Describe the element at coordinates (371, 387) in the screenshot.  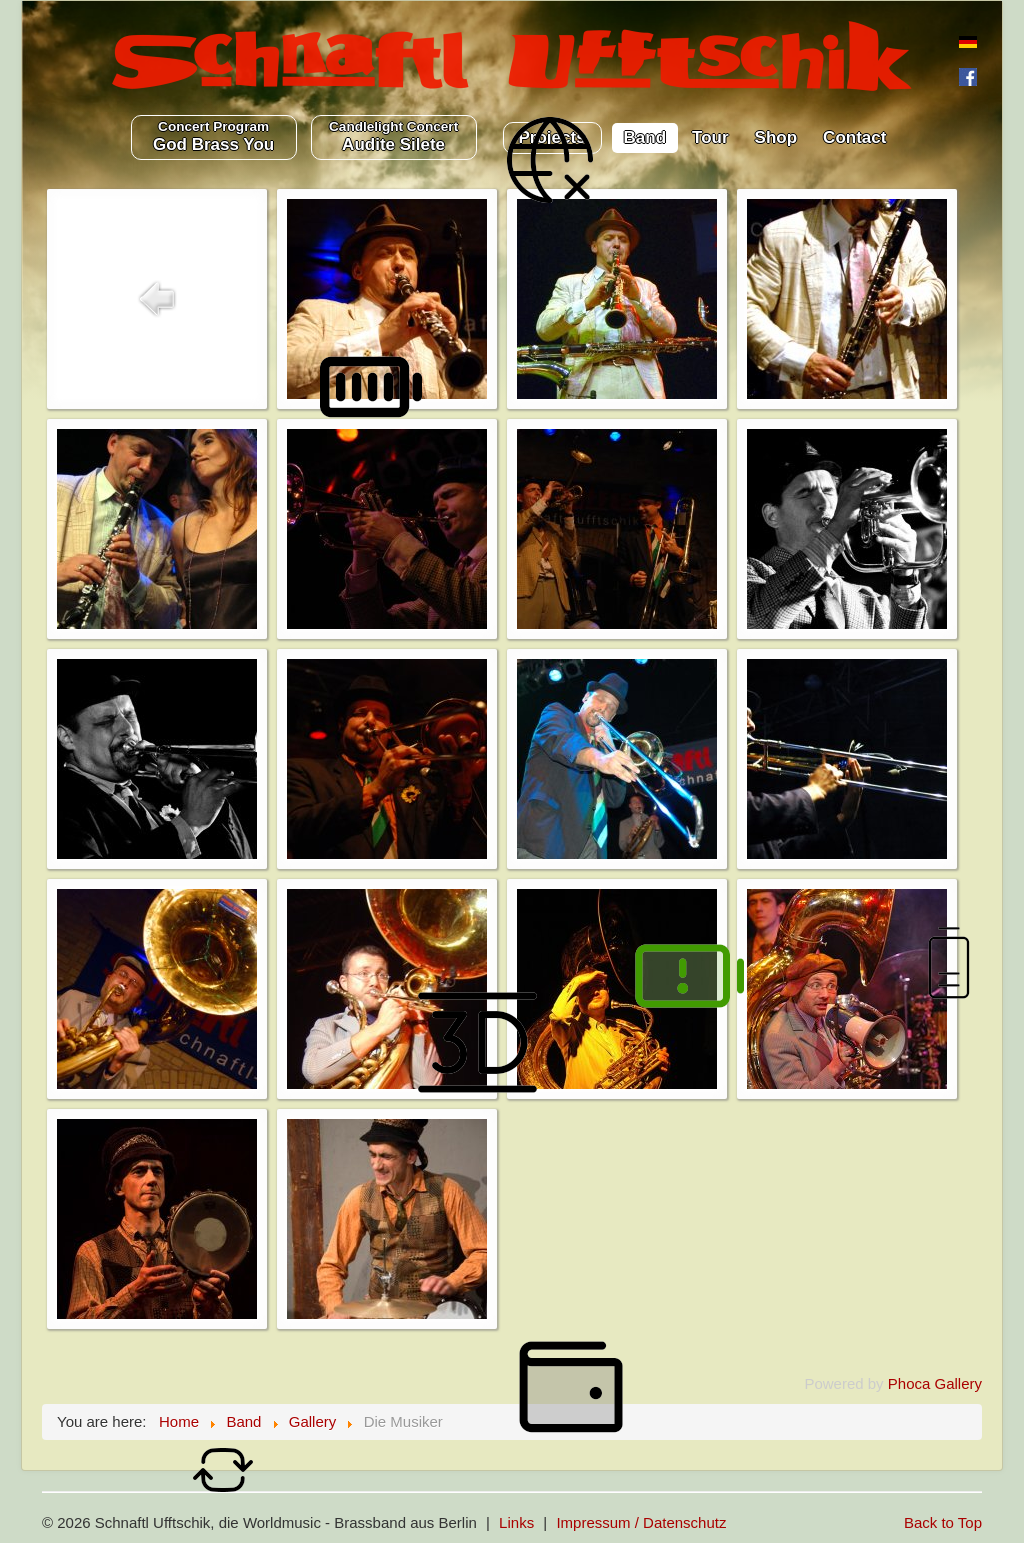
I see `indicates battery is fully charged` at that location.